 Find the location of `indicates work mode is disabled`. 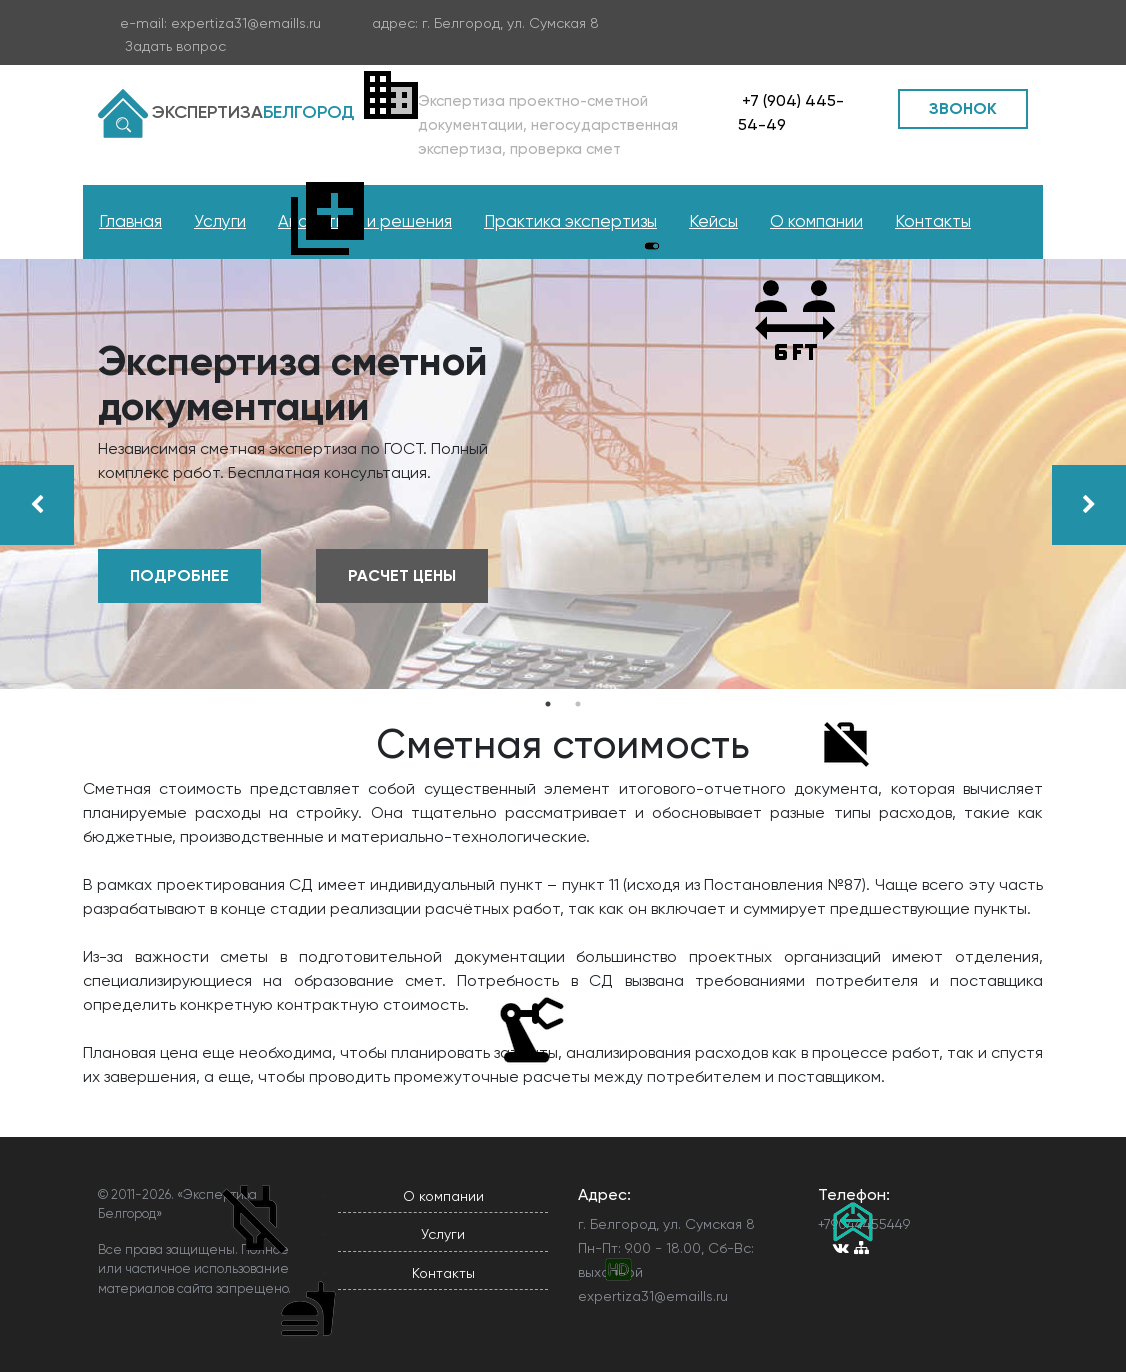

indicates work mode is disabled is located at coordinates (845, 743).